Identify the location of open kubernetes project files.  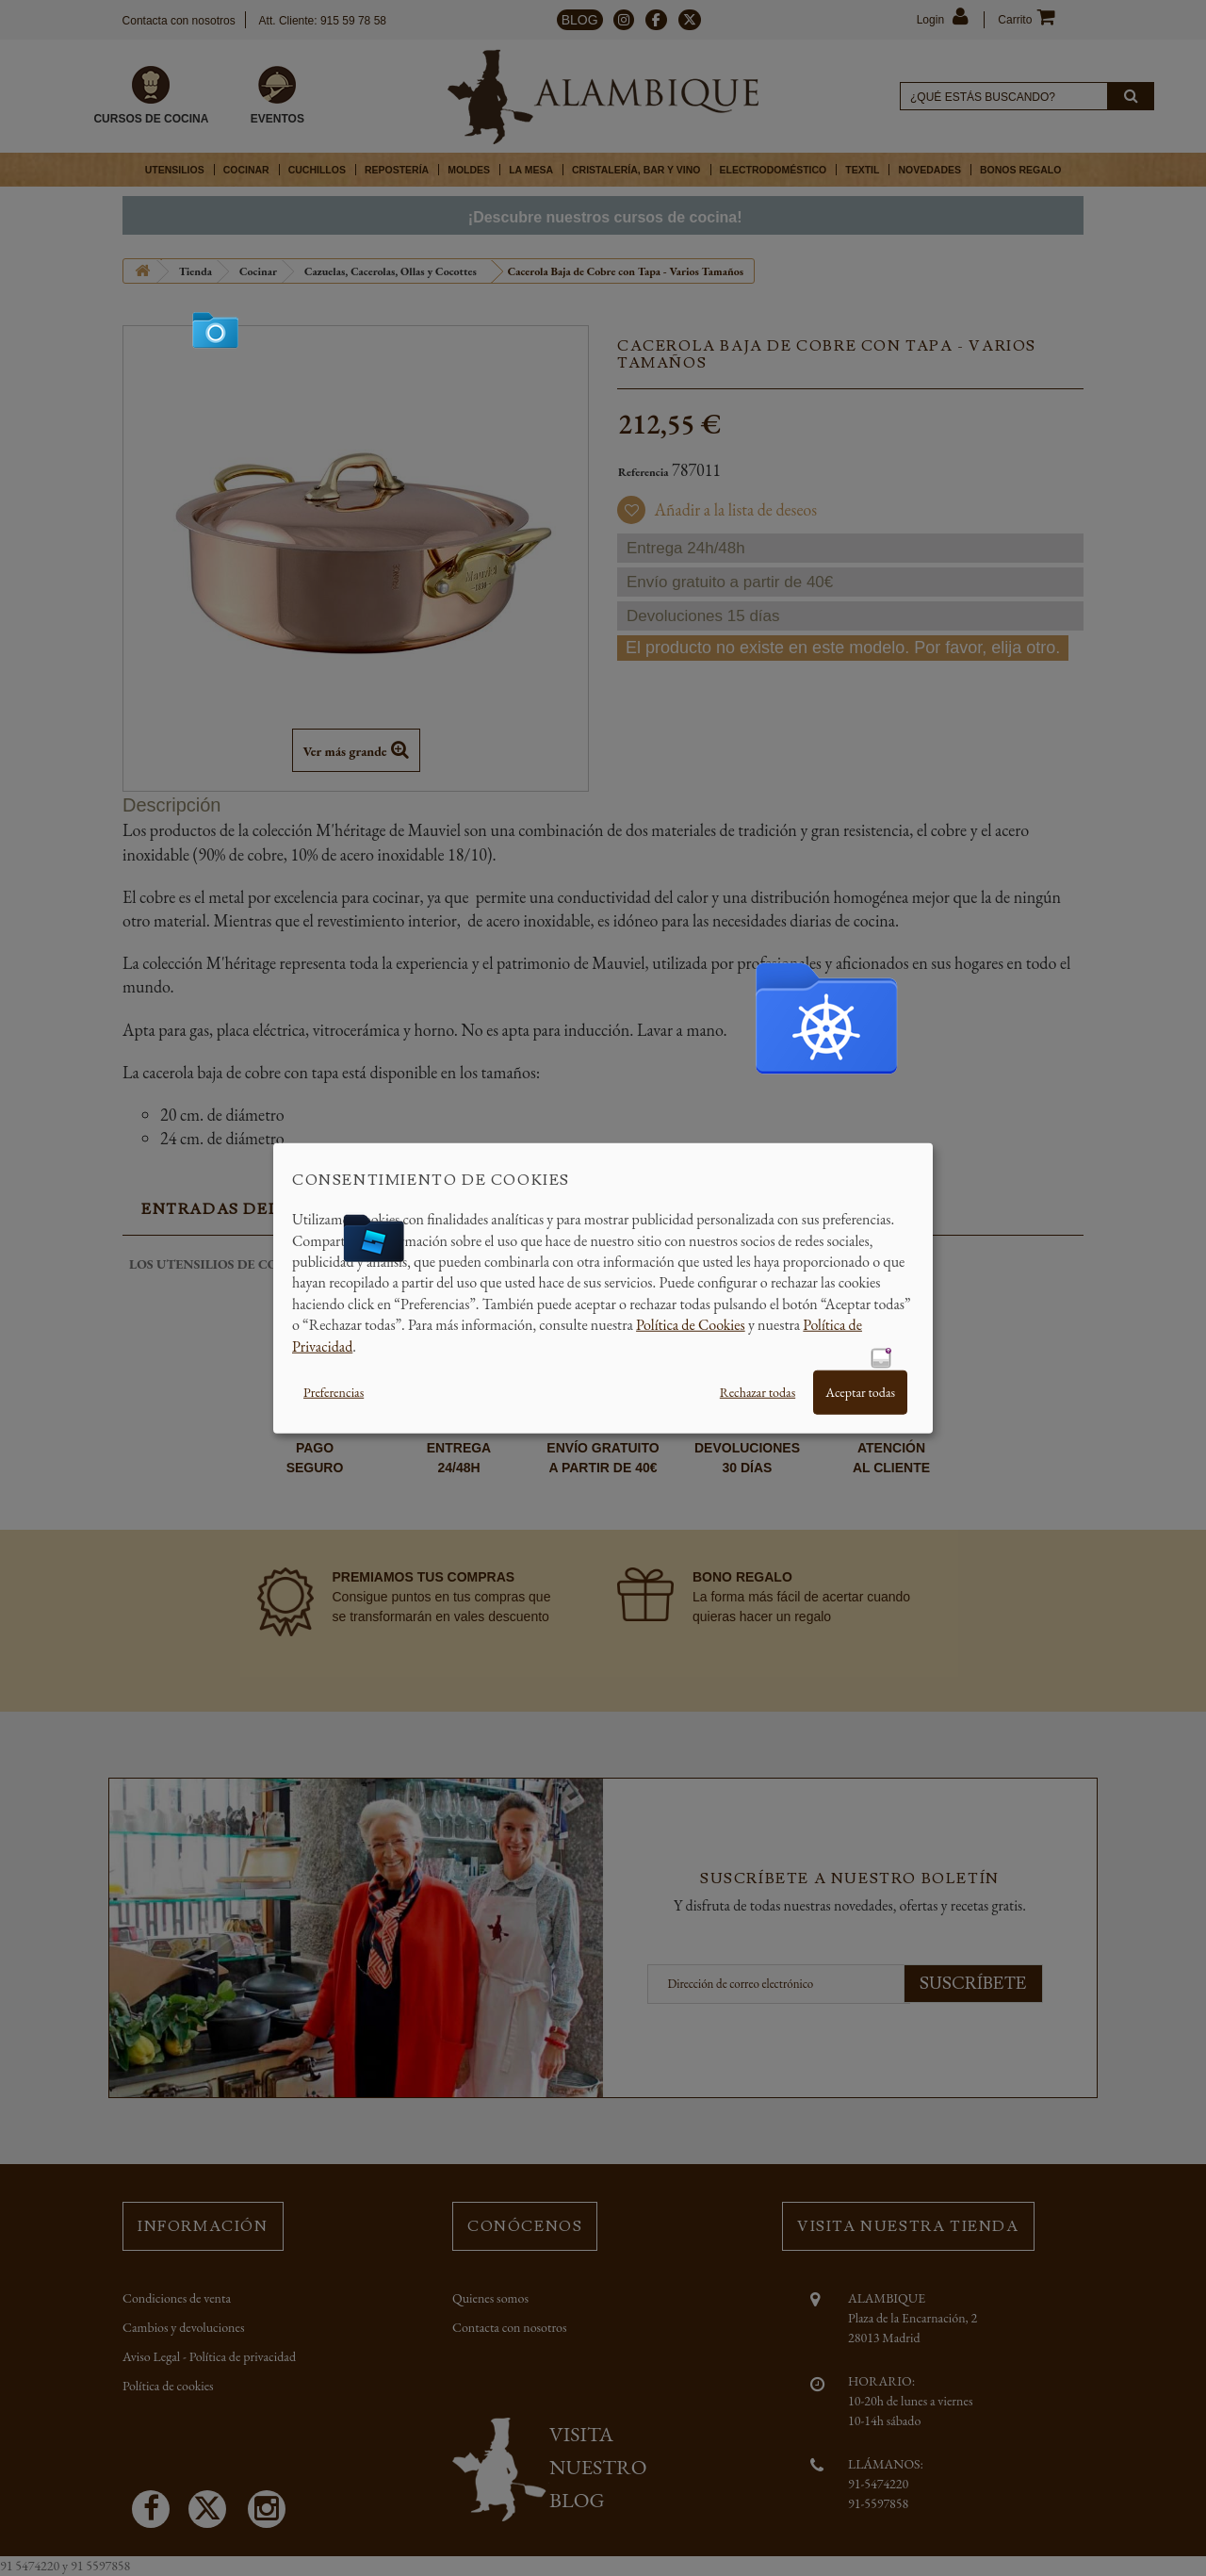
(825, 1022).